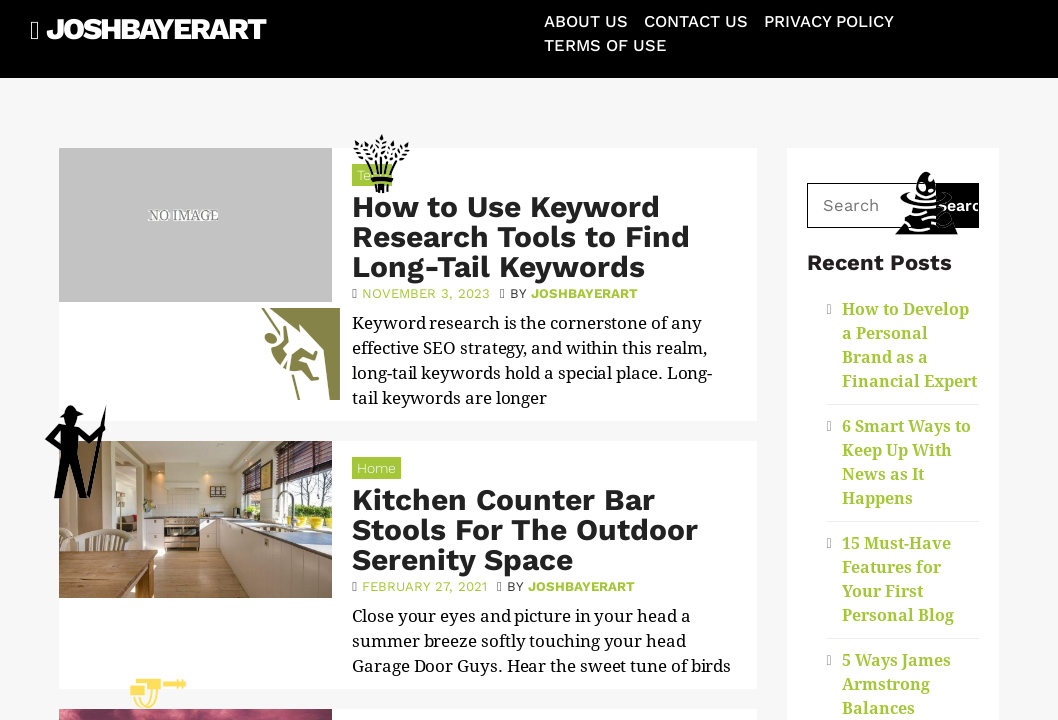 This screenshot has width=1058, height=720. What do you see at coordinates (381, 163) in the screenshot?
I see `represents farming or agriculture in a game interface` at bounding box center [381, 163].